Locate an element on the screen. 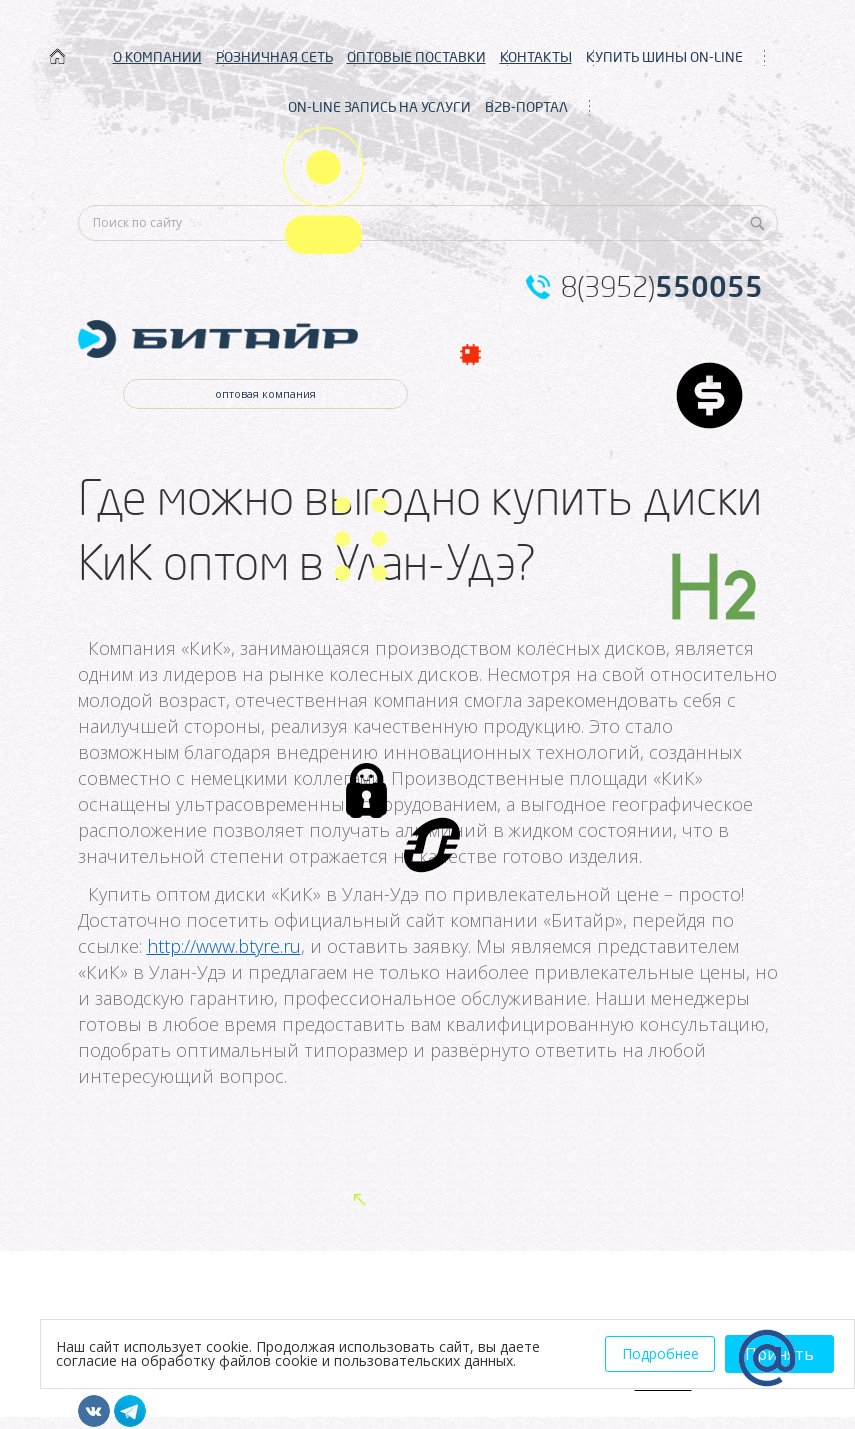 This screenshot has height=1429, width=855. Schneider Electric company logo is located at coordinates (432, 845).